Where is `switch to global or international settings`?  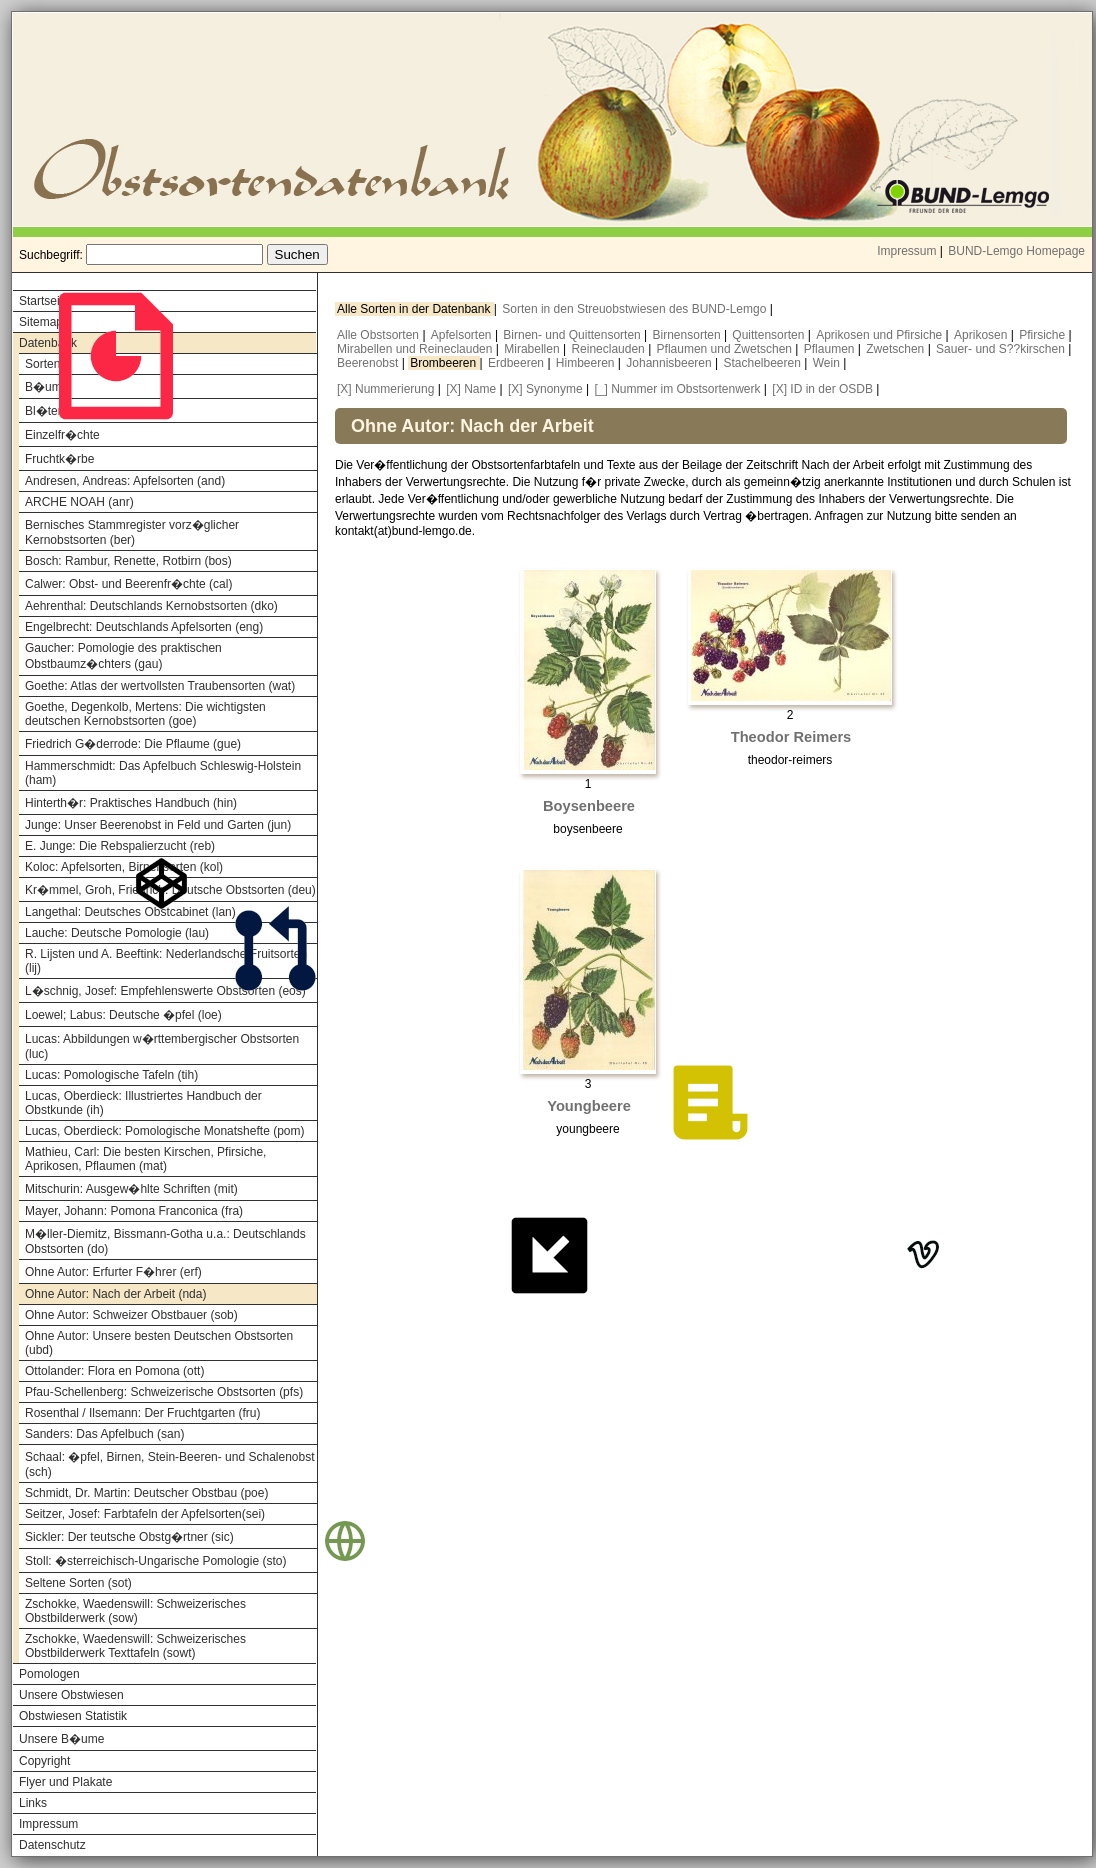 switch to global or international settings is located at coordinates (345, 1541).